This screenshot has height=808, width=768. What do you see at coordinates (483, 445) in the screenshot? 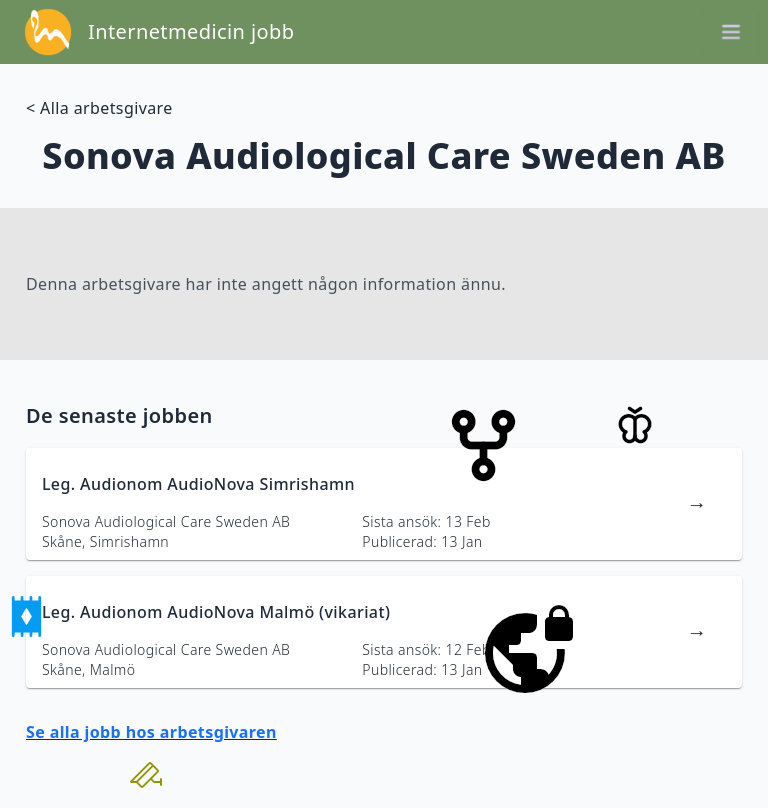
I see `fork a repository` at bounding box center [483, 445].